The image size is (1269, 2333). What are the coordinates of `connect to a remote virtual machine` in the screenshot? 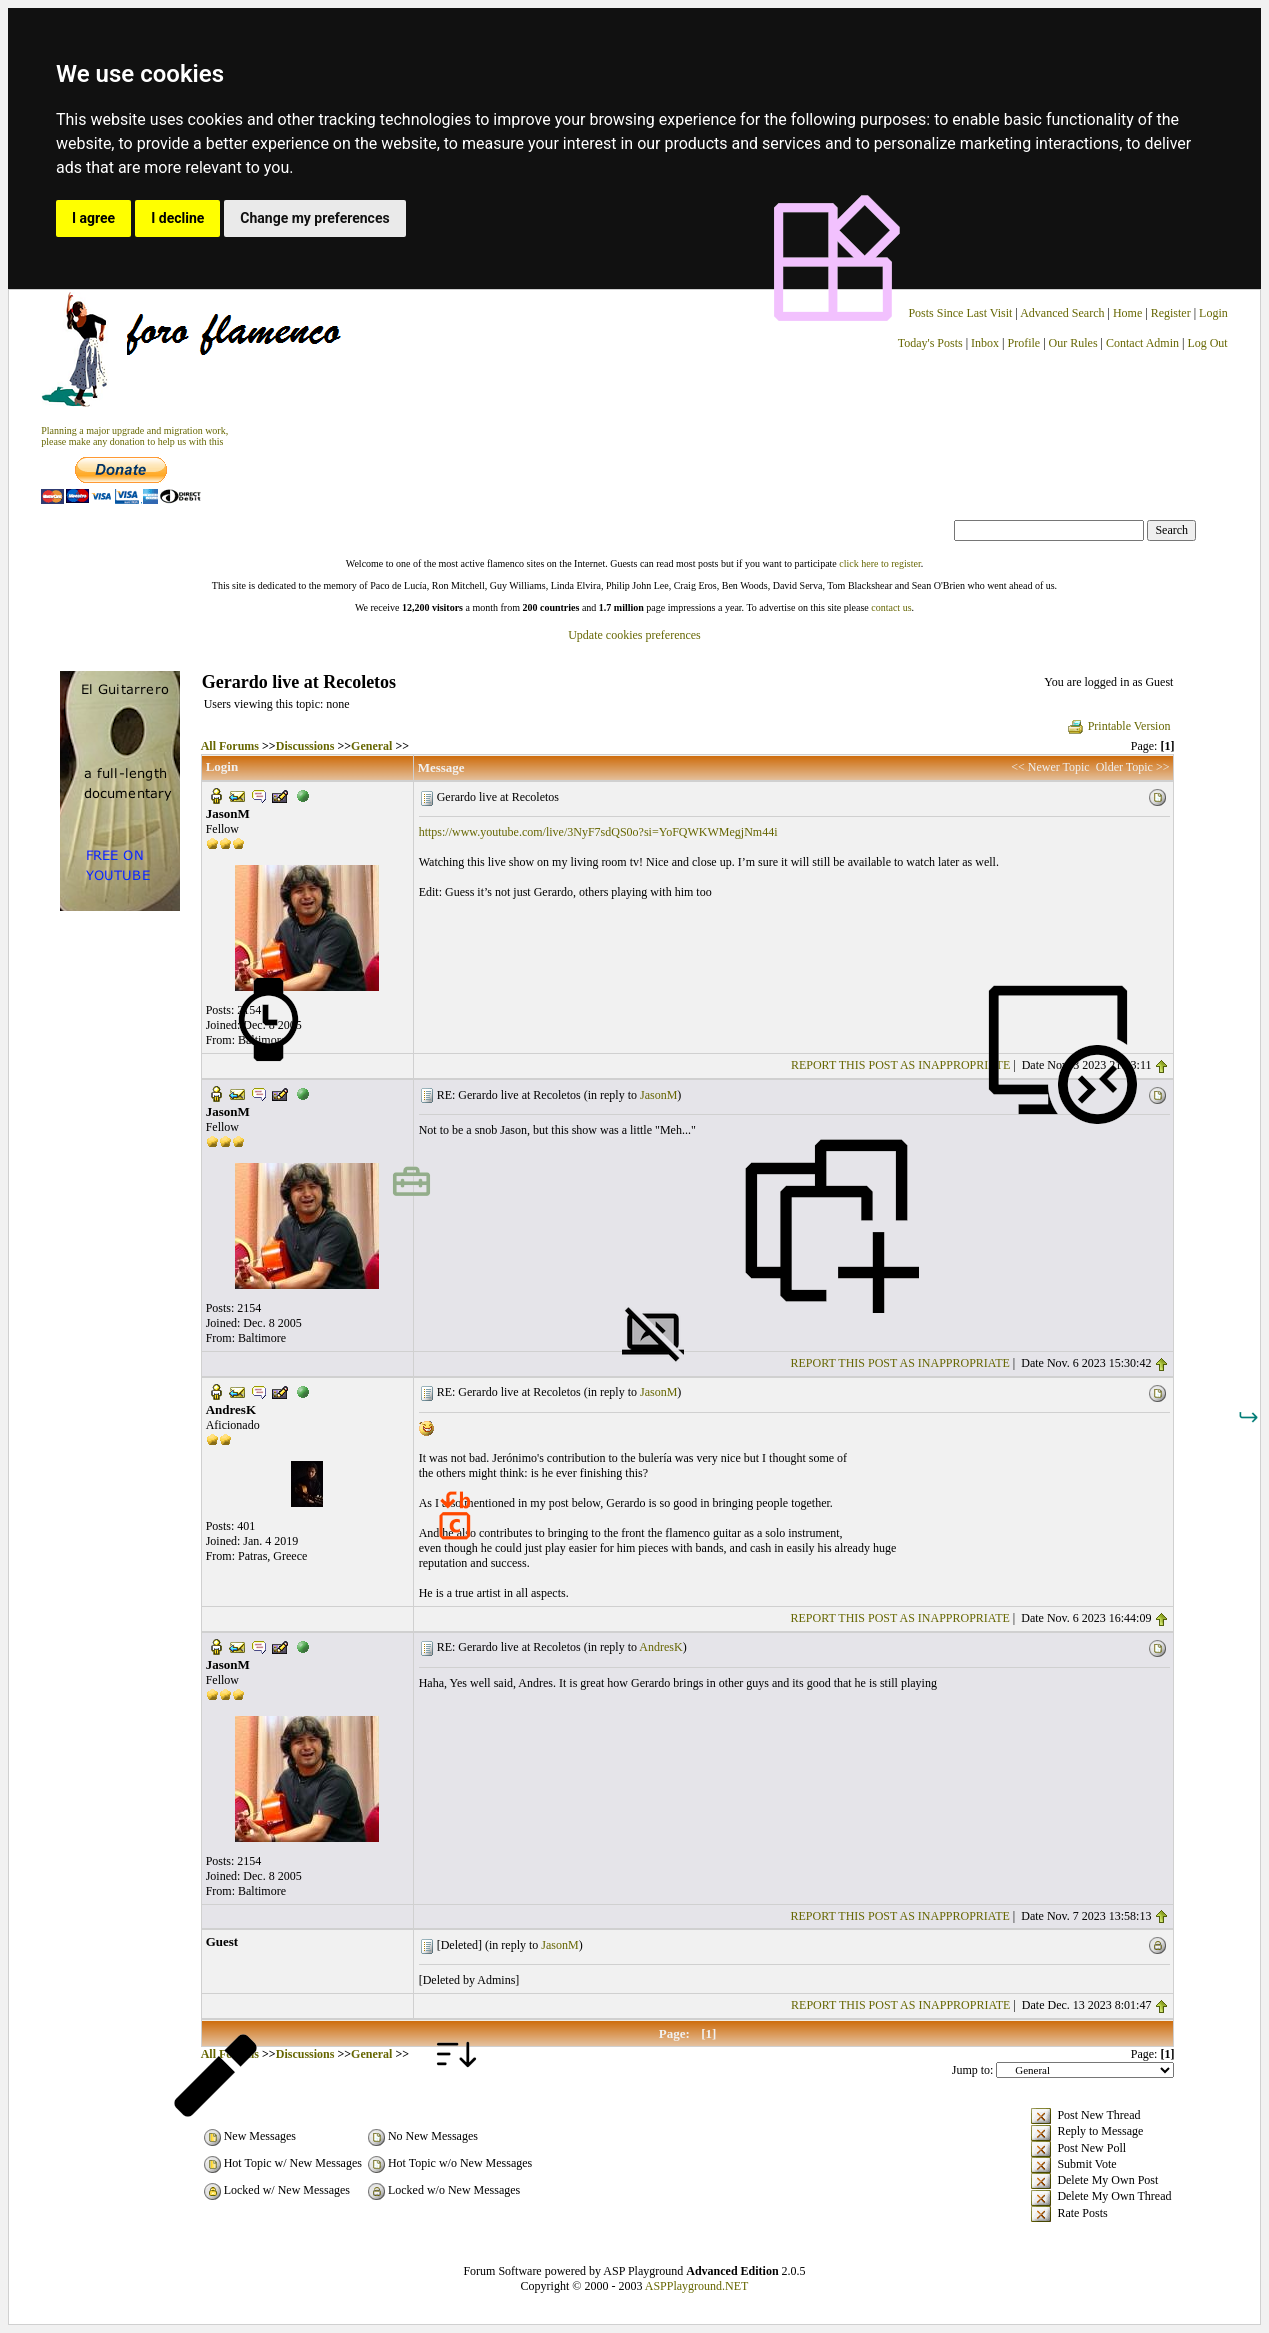 It's located at (1058, 1045).